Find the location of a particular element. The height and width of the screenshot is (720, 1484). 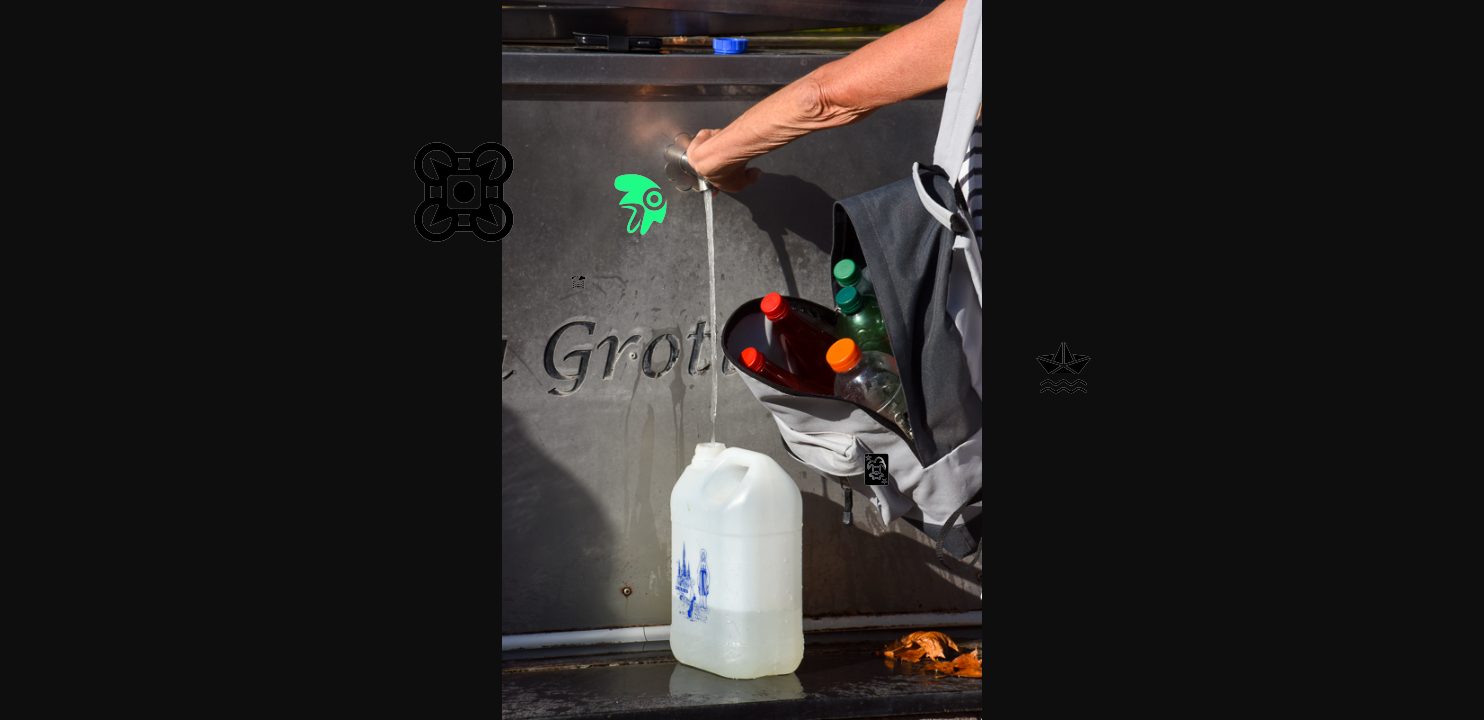

play a wild card or joker in a card game is located at coordinates (876, 469).